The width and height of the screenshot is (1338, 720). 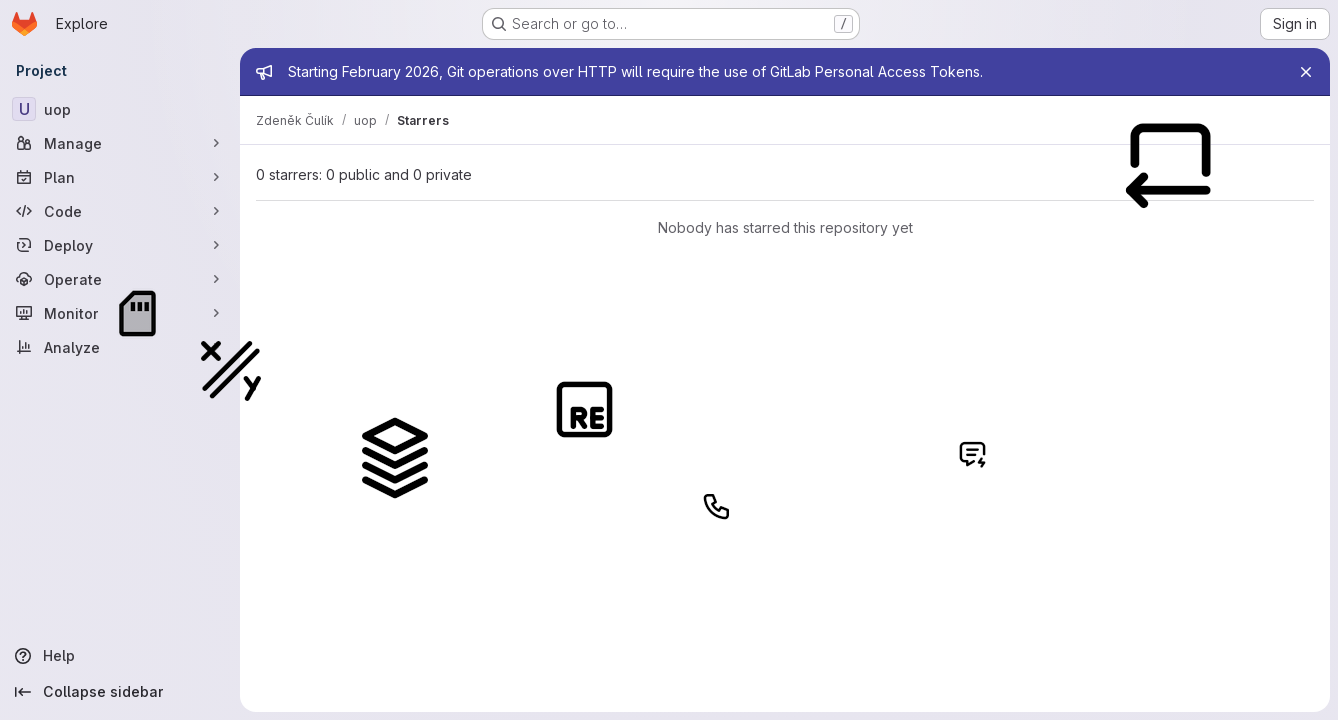 What do you see at coordinates (395, 458) in the screenshot?
I see `view layers or stacked items` at bounding box center [395, 458].